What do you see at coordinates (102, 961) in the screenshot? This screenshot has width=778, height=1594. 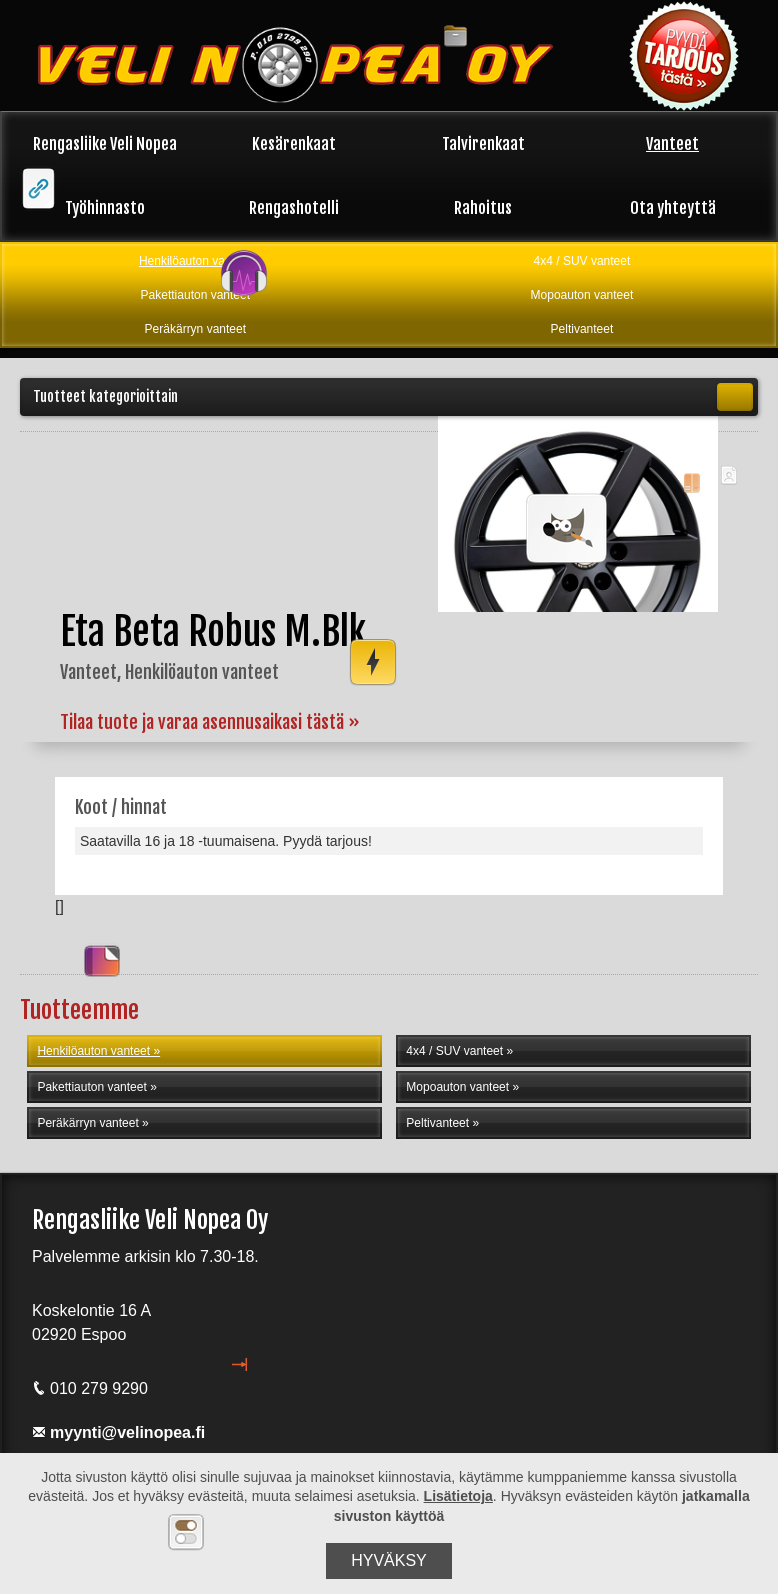 I see `customize desktop theme settings` at bounding box center [102, 961].